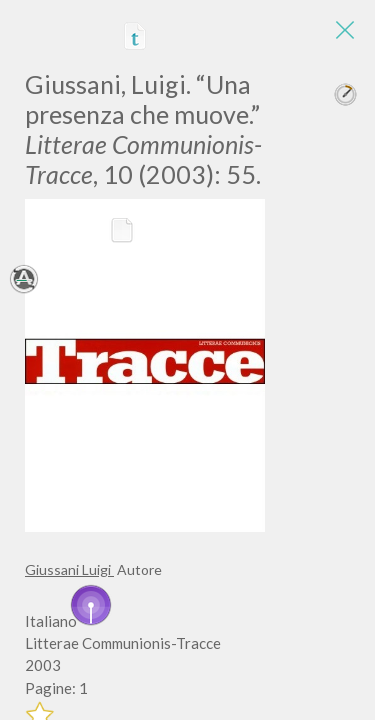 This screenshot has width=375, height=720. I want to click on indicates an empty or blank file, so click(122, 230).